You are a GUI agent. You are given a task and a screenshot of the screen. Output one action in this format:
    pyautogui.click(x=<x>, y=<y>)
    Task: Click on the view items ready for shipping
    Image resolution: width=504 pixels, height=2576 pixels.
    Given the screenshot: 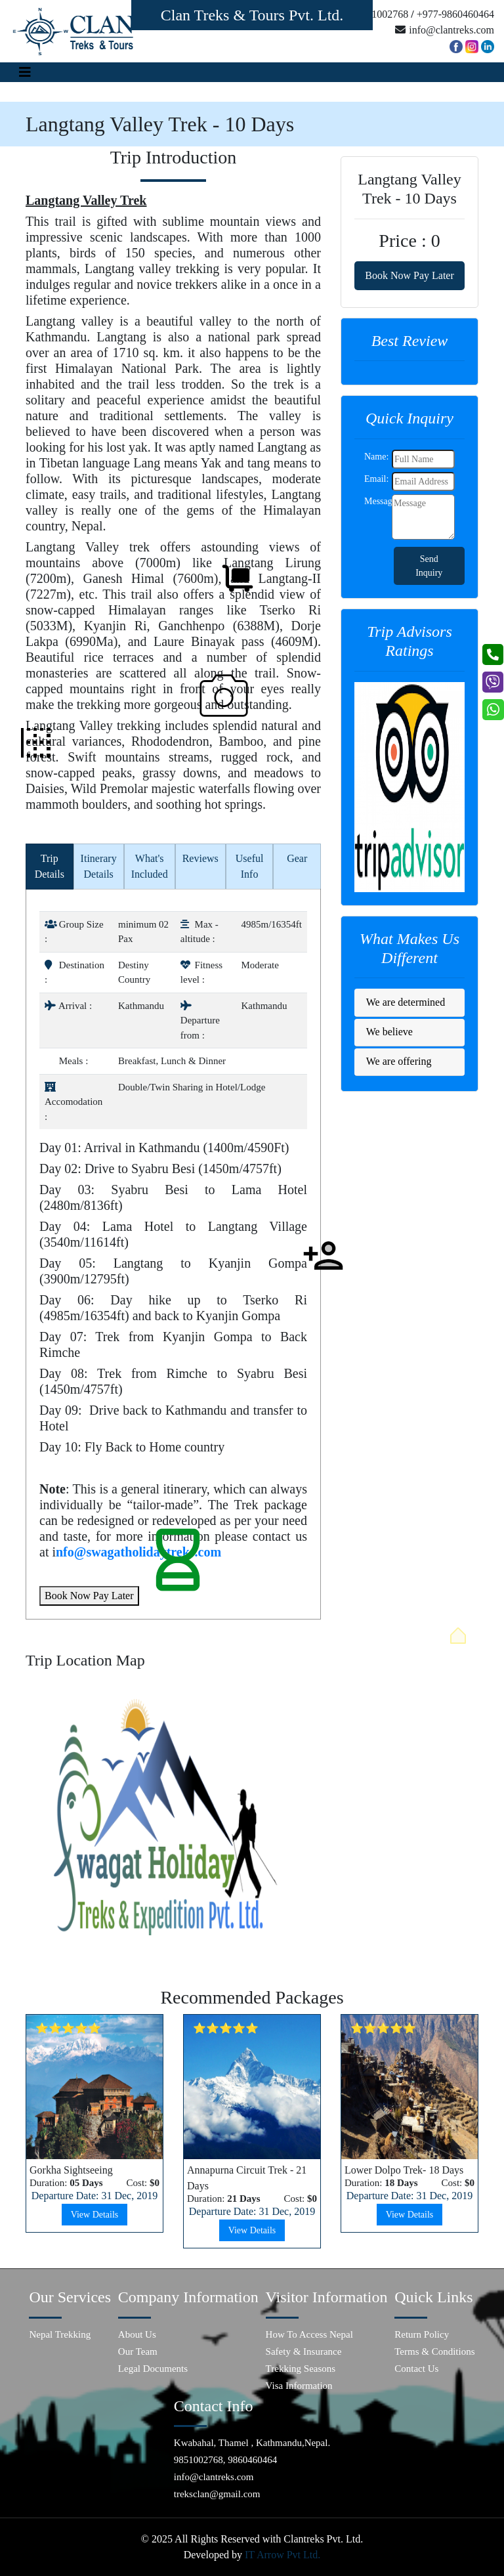 What is the action you would take?
    pyautogui.click(x=238, y=578)
    